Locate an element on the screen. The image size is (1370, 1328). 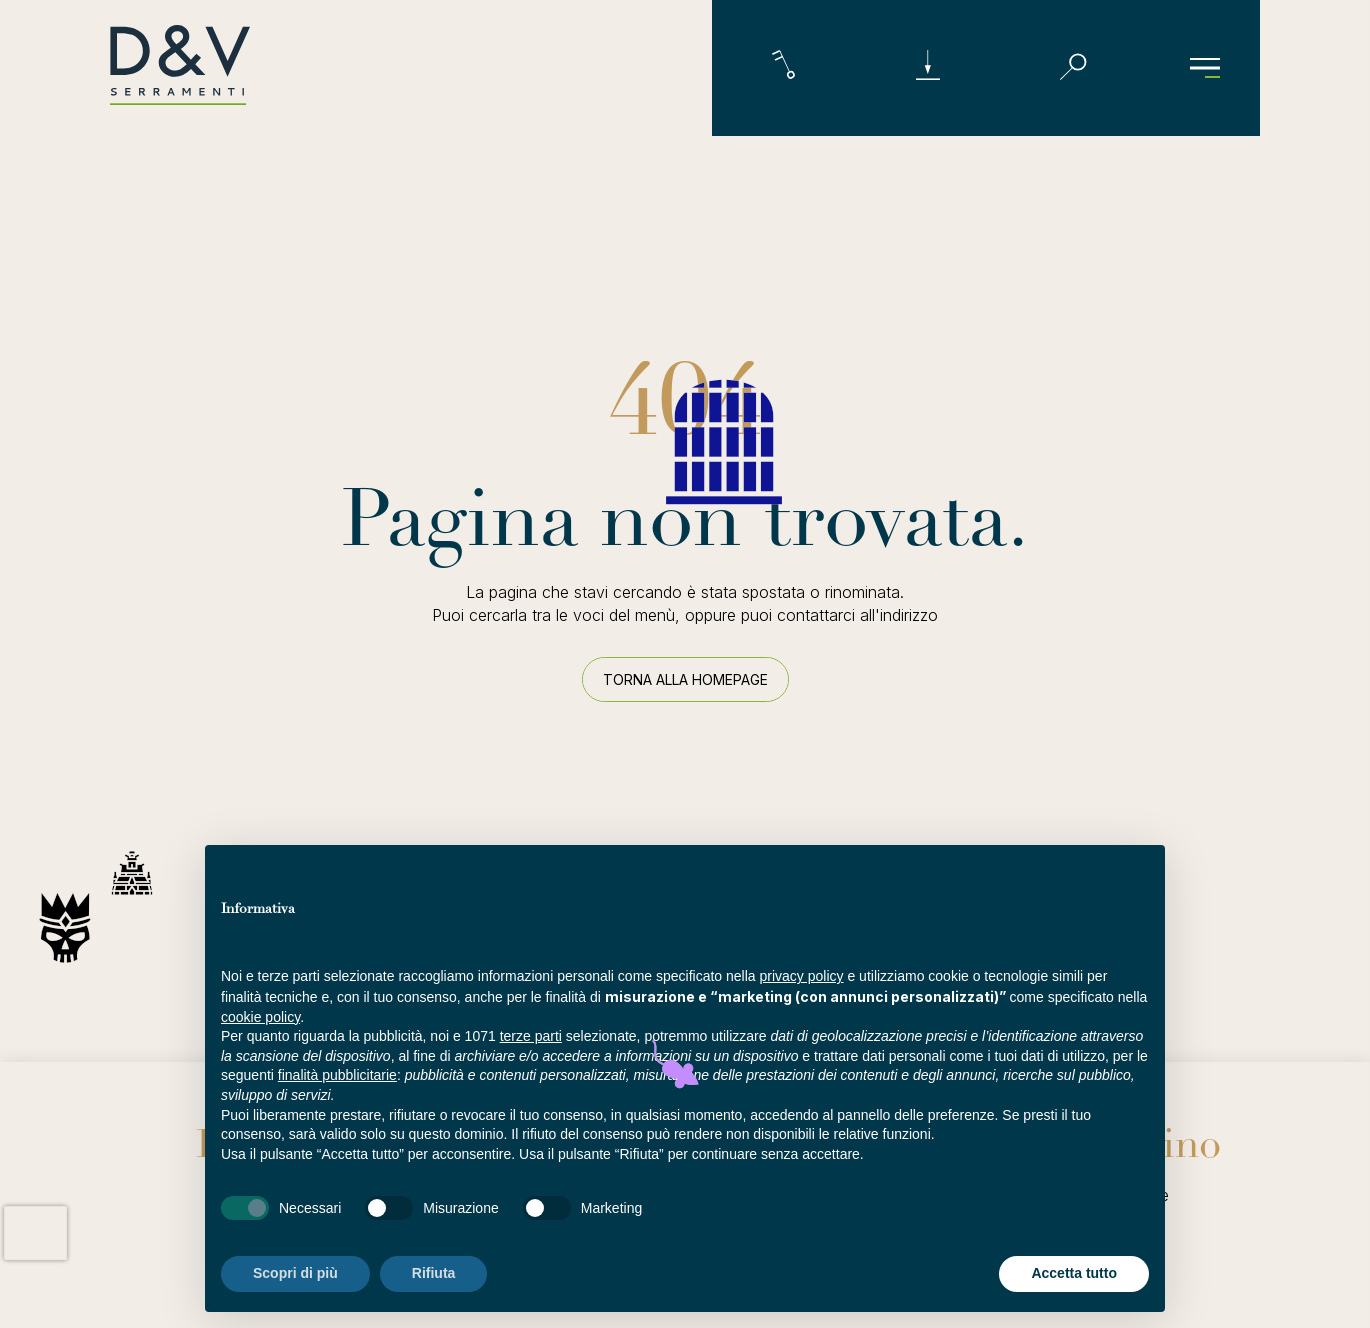
indicates a jail or prison location is located at coordinates (724, 442).